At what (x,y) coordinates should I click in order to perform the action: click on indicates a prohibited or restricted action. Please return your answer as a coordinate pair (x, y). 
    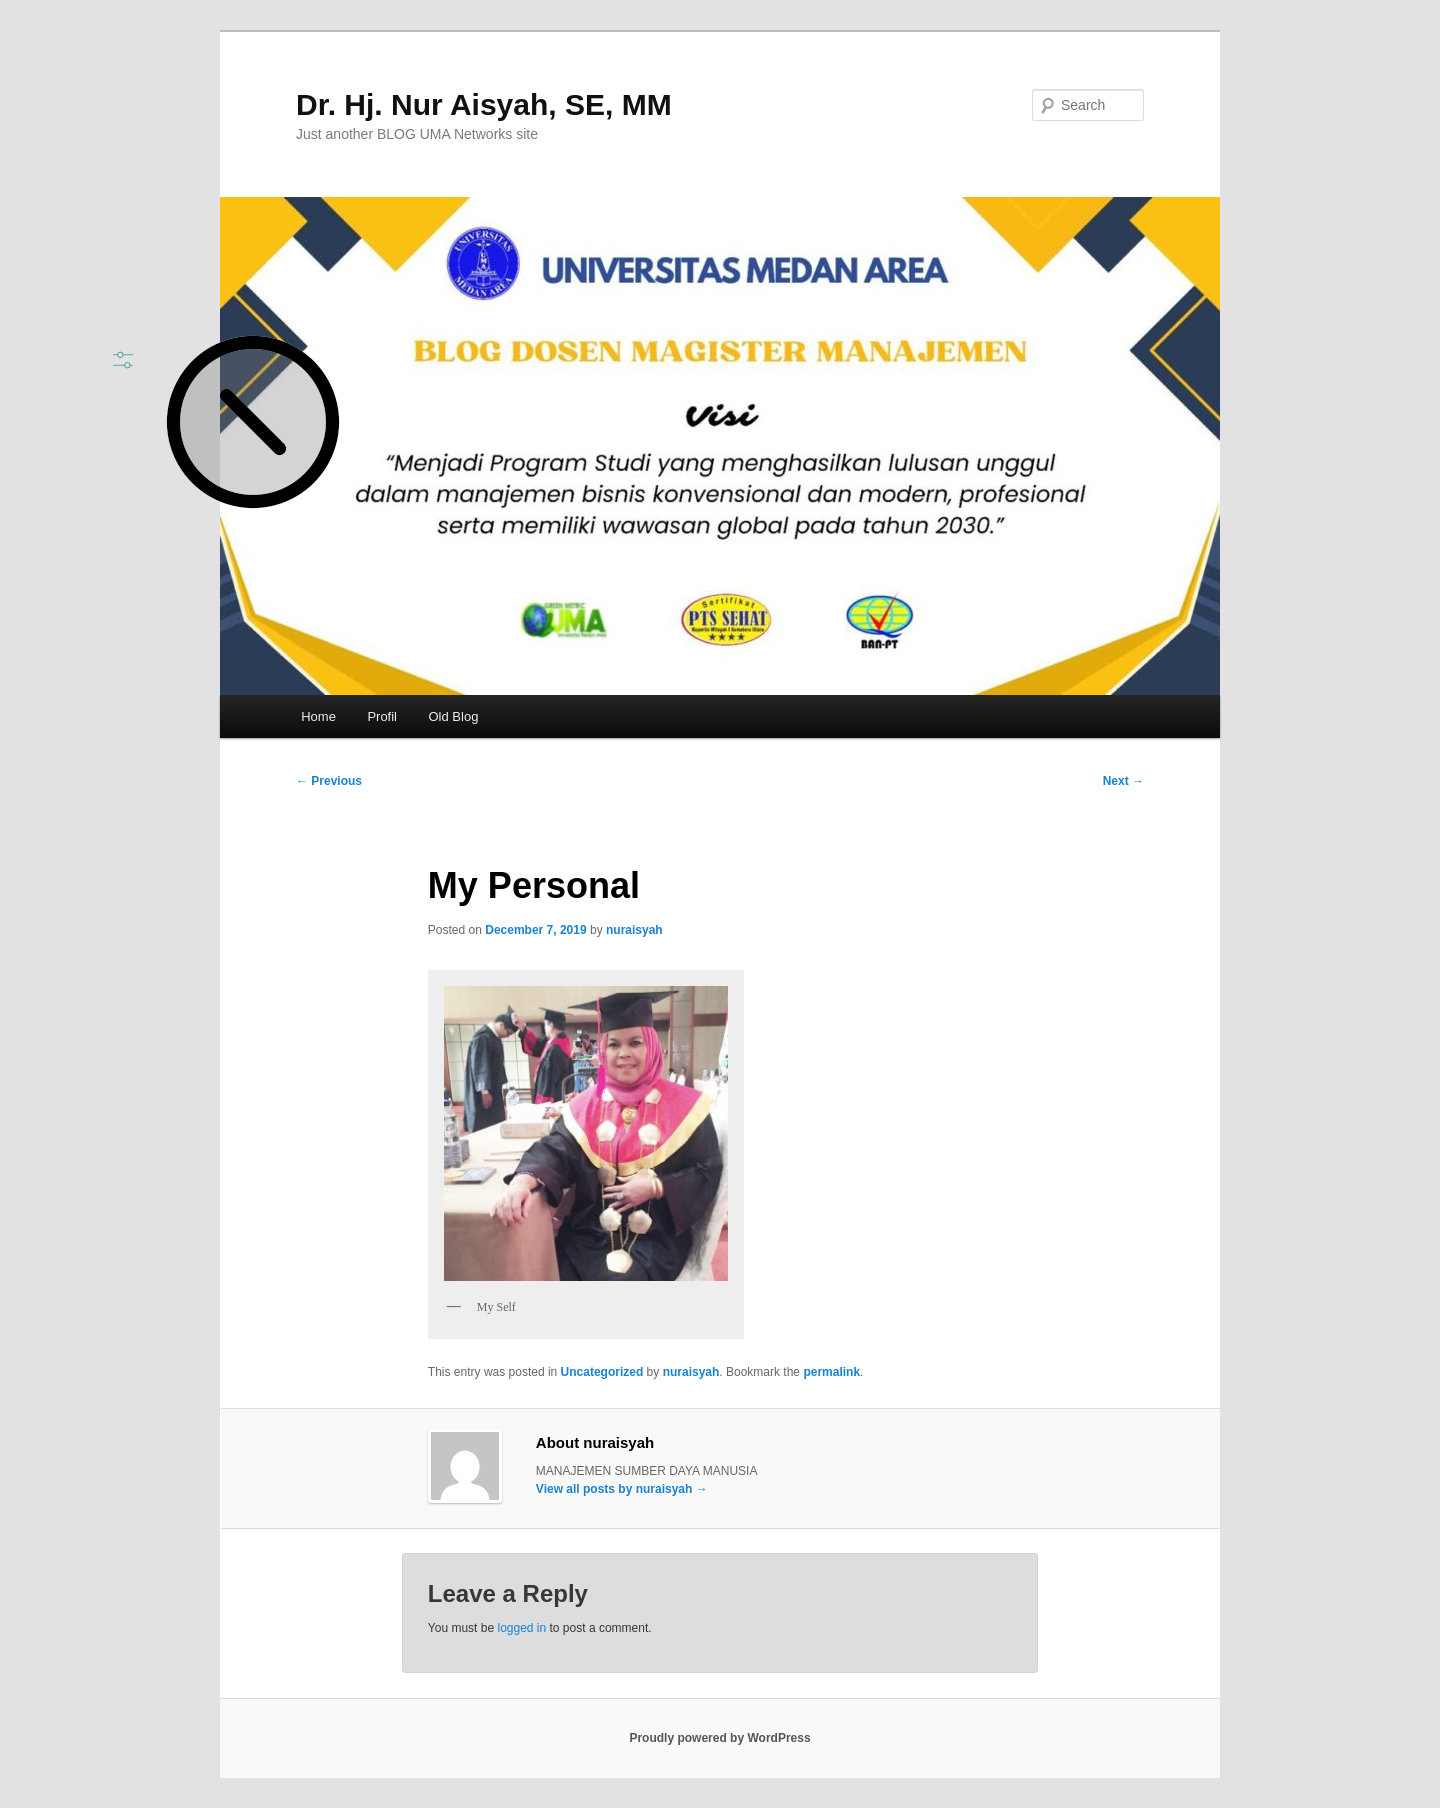
    Looking at the image, I should click on (253, 422).